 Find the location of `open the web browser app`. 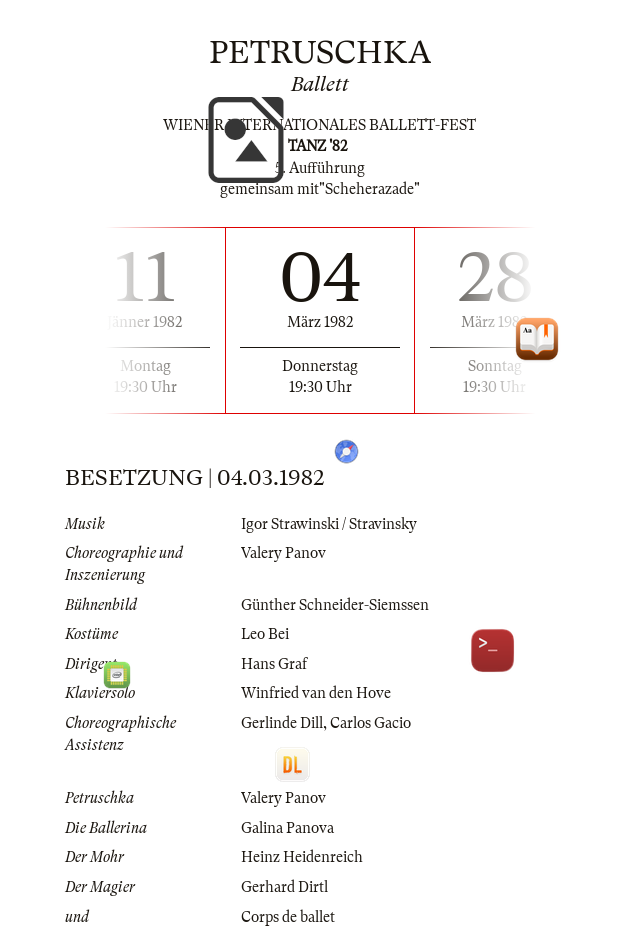

open the web browser app is located at coordinates (346, 451).